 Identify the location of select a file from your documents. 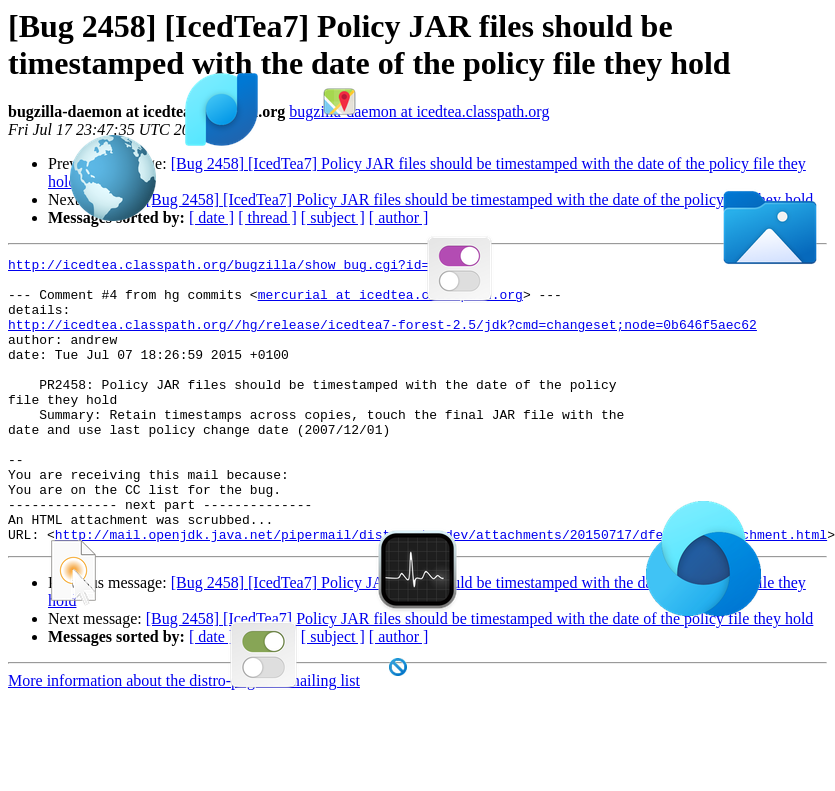
(73, 570).